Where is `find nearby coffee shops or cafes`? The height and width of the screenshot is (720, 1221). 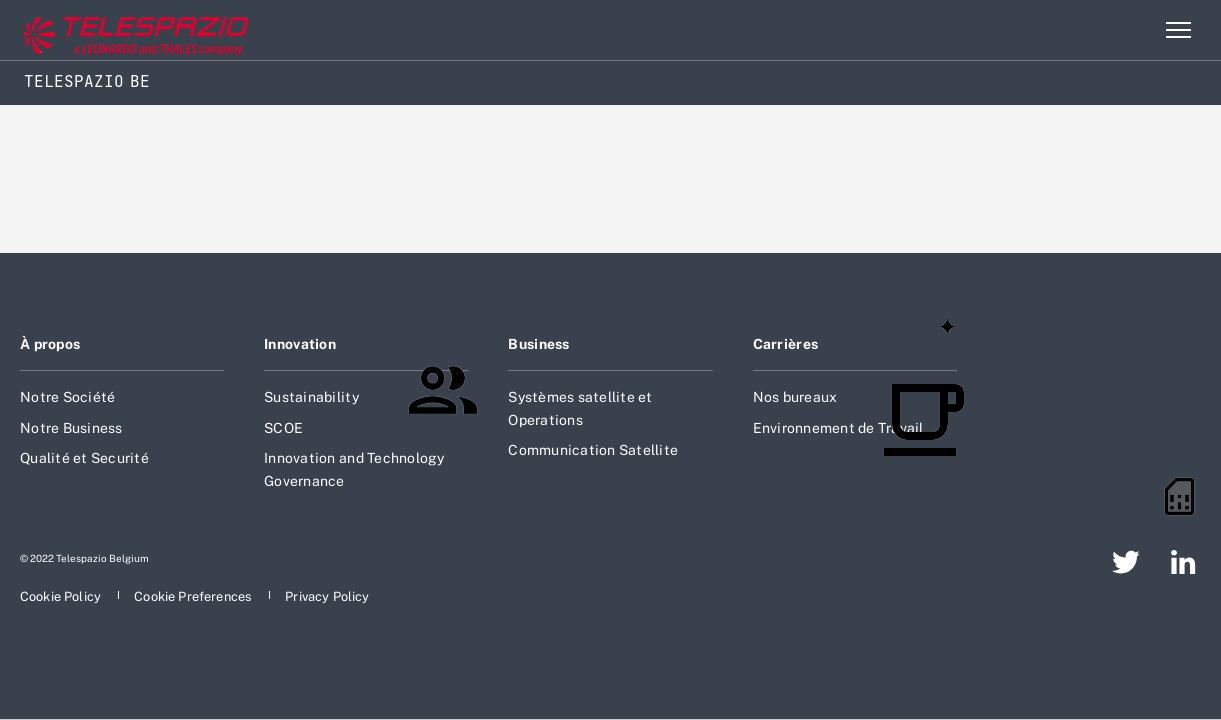
find nearby coffee shops or cafes is located at coordinates (924, 420).